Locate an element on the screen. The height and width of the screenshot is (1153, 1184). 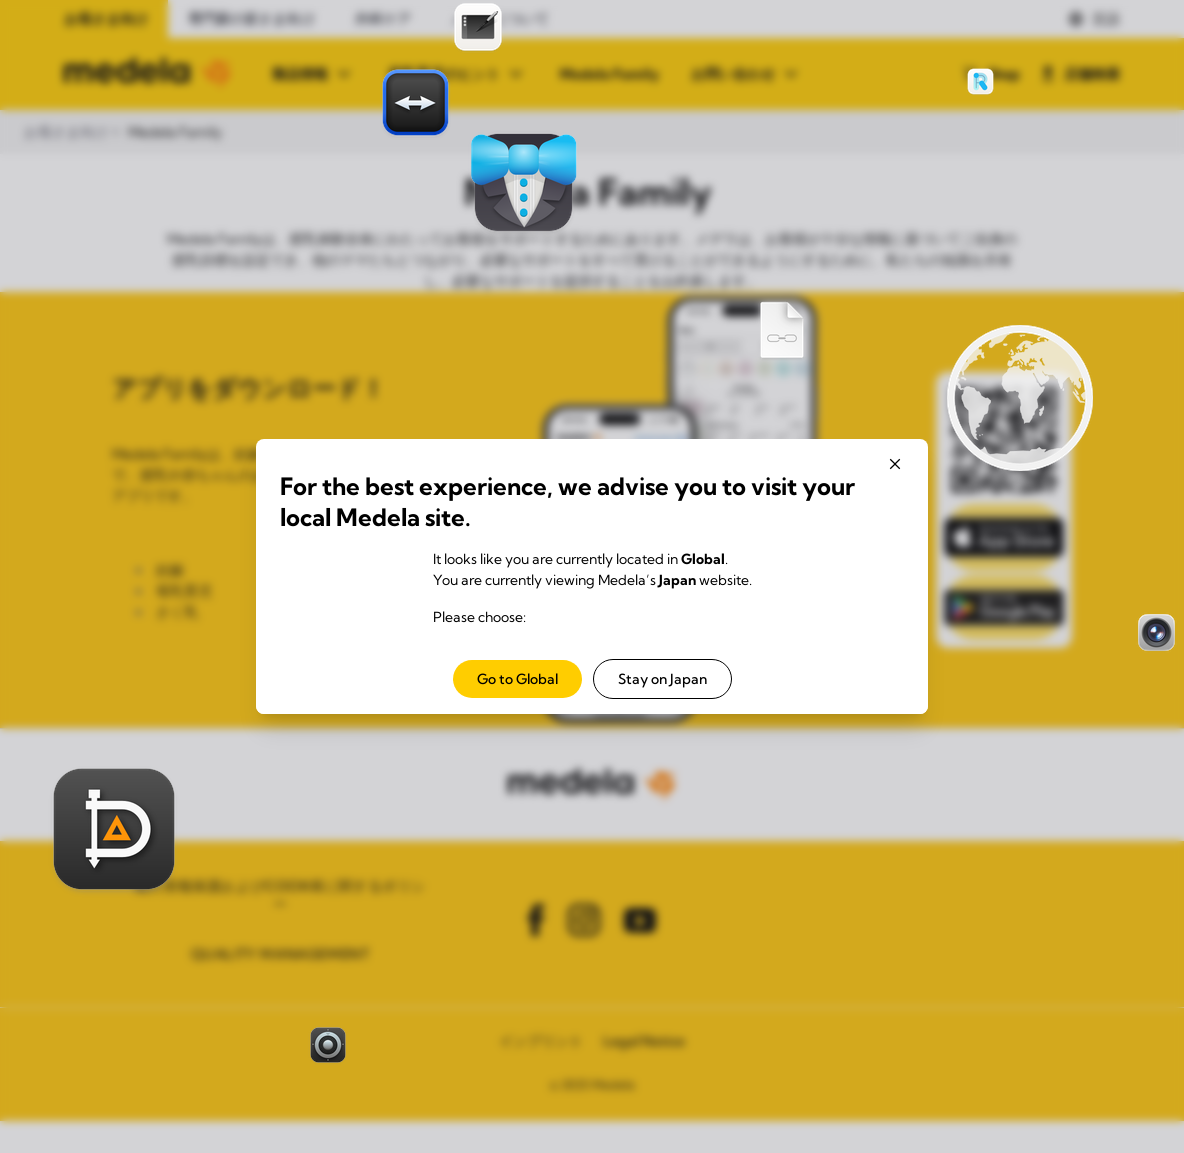
open security and privacy settings is located at coordinates (328, 1045).